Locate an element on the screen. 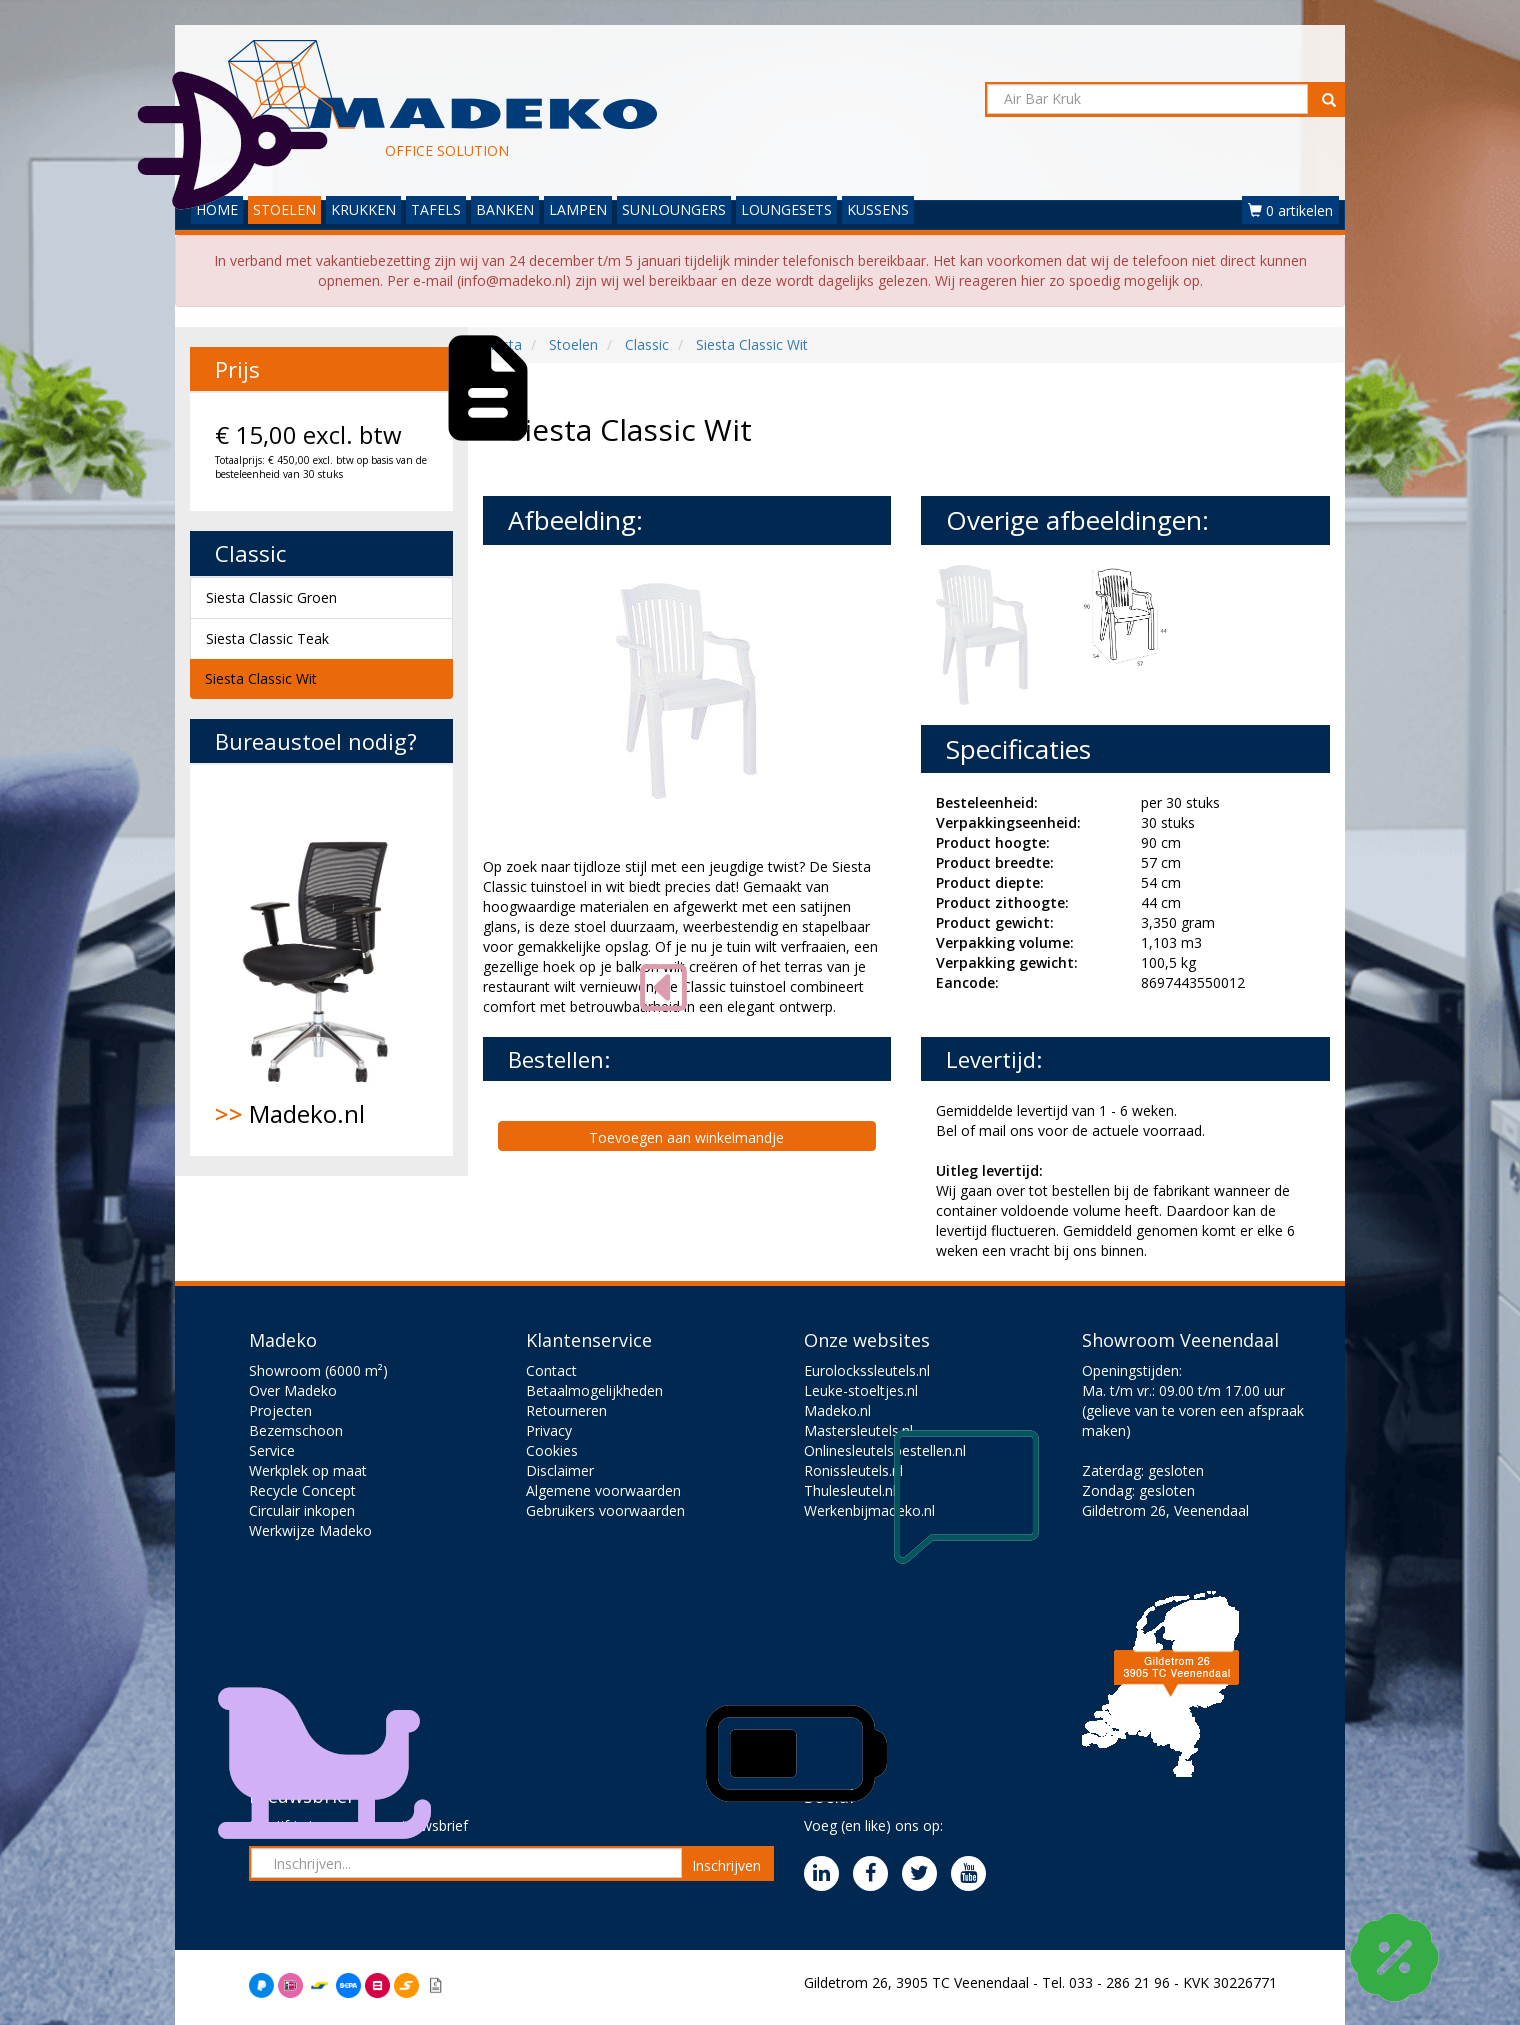  open chat or messaging is located at coordinates (966, 1485).